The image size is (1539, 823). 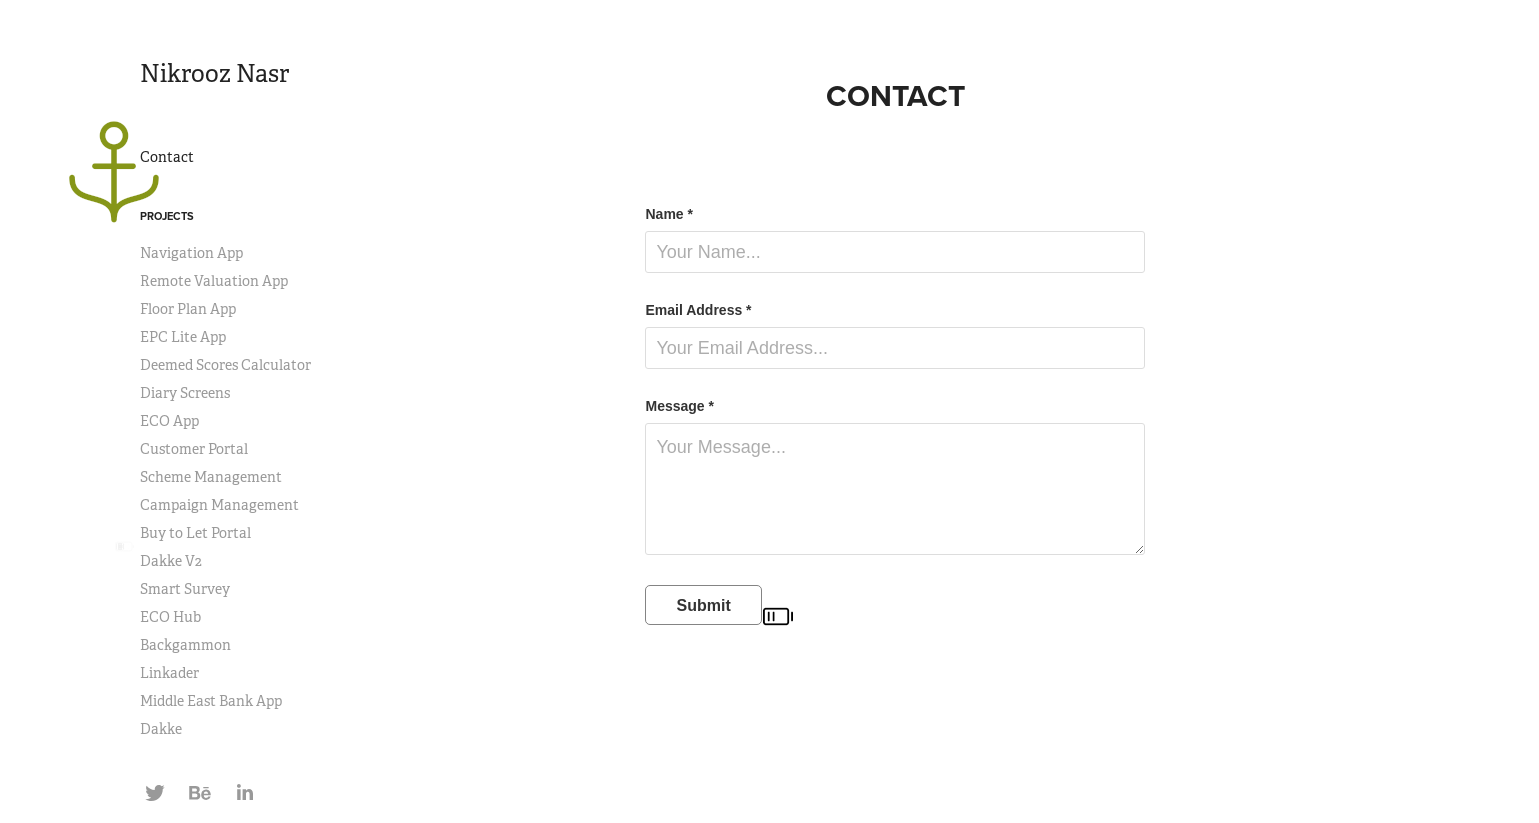 What do you see at coordinates (114, 170) in the screenshot?
I see `anchor a link or section on a page` at bounding box center [114, 170].